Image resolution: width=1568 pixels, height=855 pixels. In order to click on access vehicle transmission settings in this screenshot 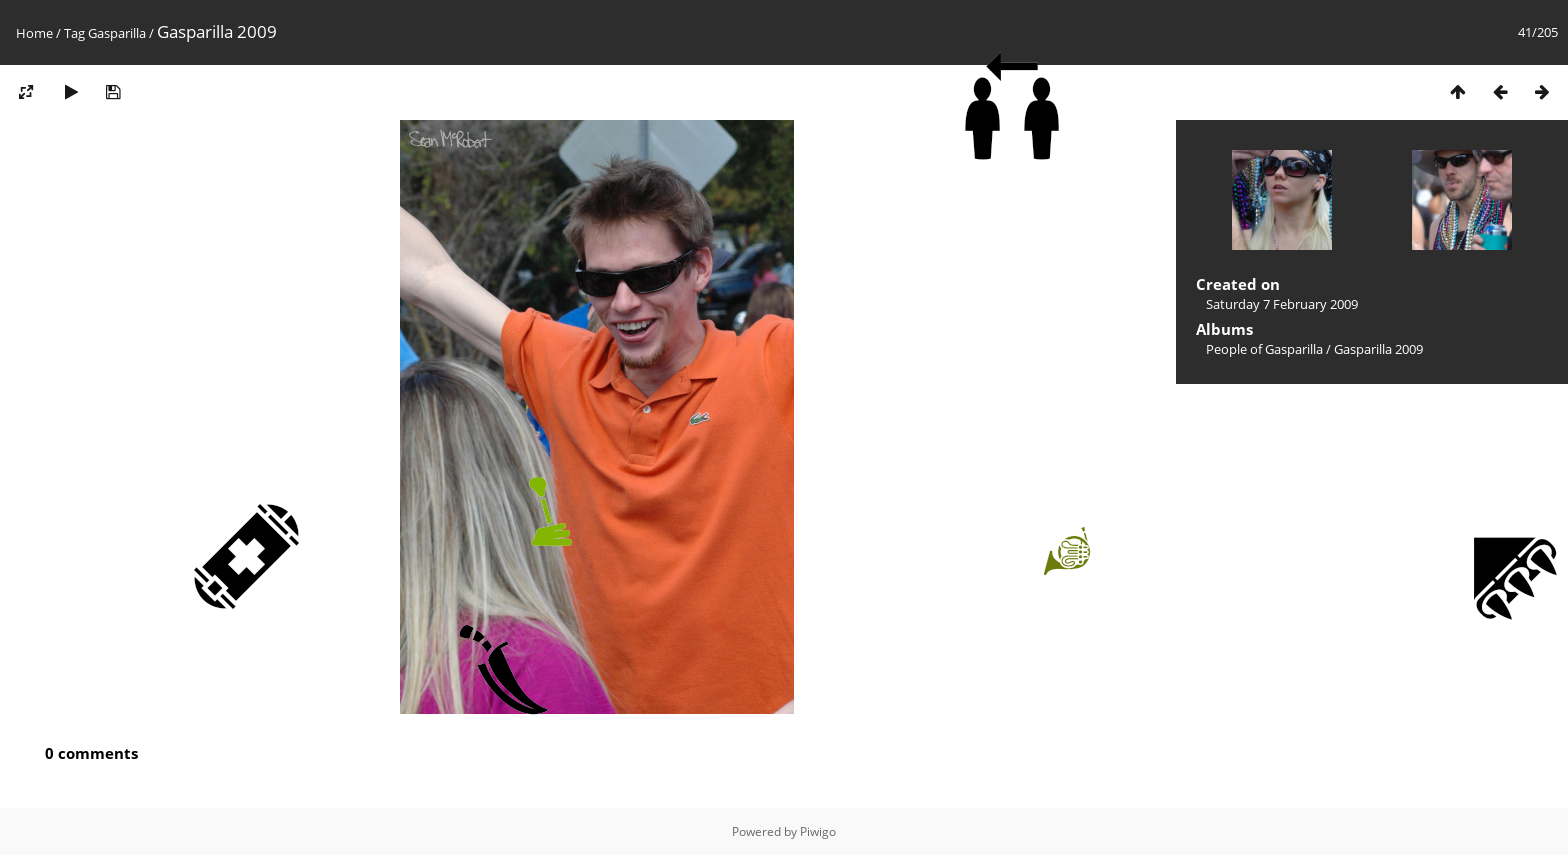, I will do `click(550, 511)`.